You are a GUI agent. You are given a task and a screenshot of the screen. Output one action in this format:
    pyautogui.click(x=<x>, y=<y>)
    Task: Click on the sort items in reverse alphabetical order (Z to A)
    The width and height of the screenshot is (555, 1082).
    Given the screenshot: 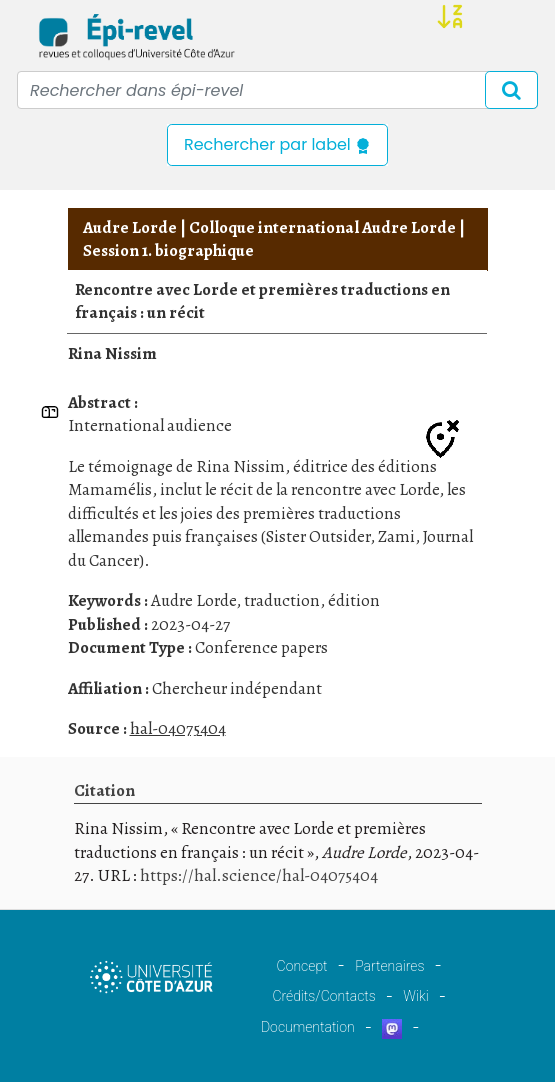 What is the action you would take?
    pyautogui.click(x=450, y=16)
    